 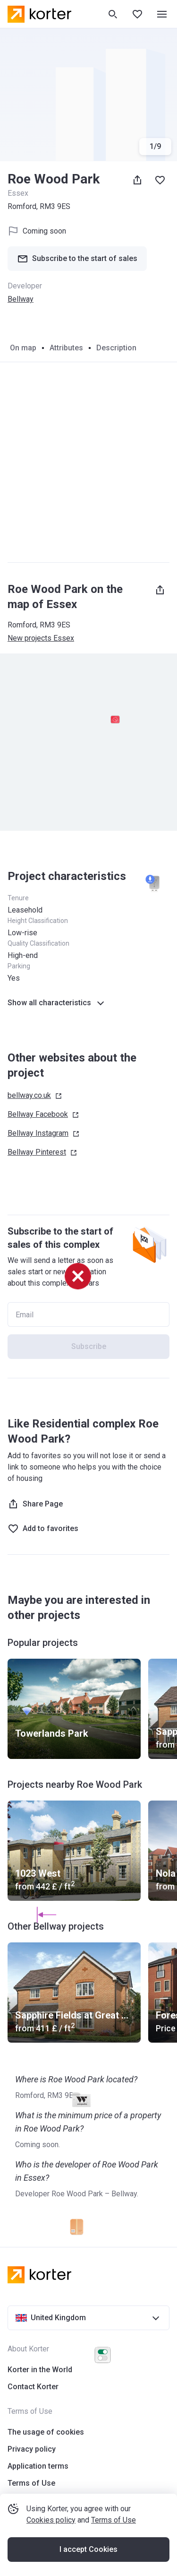 What do you see at coordinates (27, 1711) in the screenshot?
I see `indicates active wireless network connection` at bounding box center [27, 1711].